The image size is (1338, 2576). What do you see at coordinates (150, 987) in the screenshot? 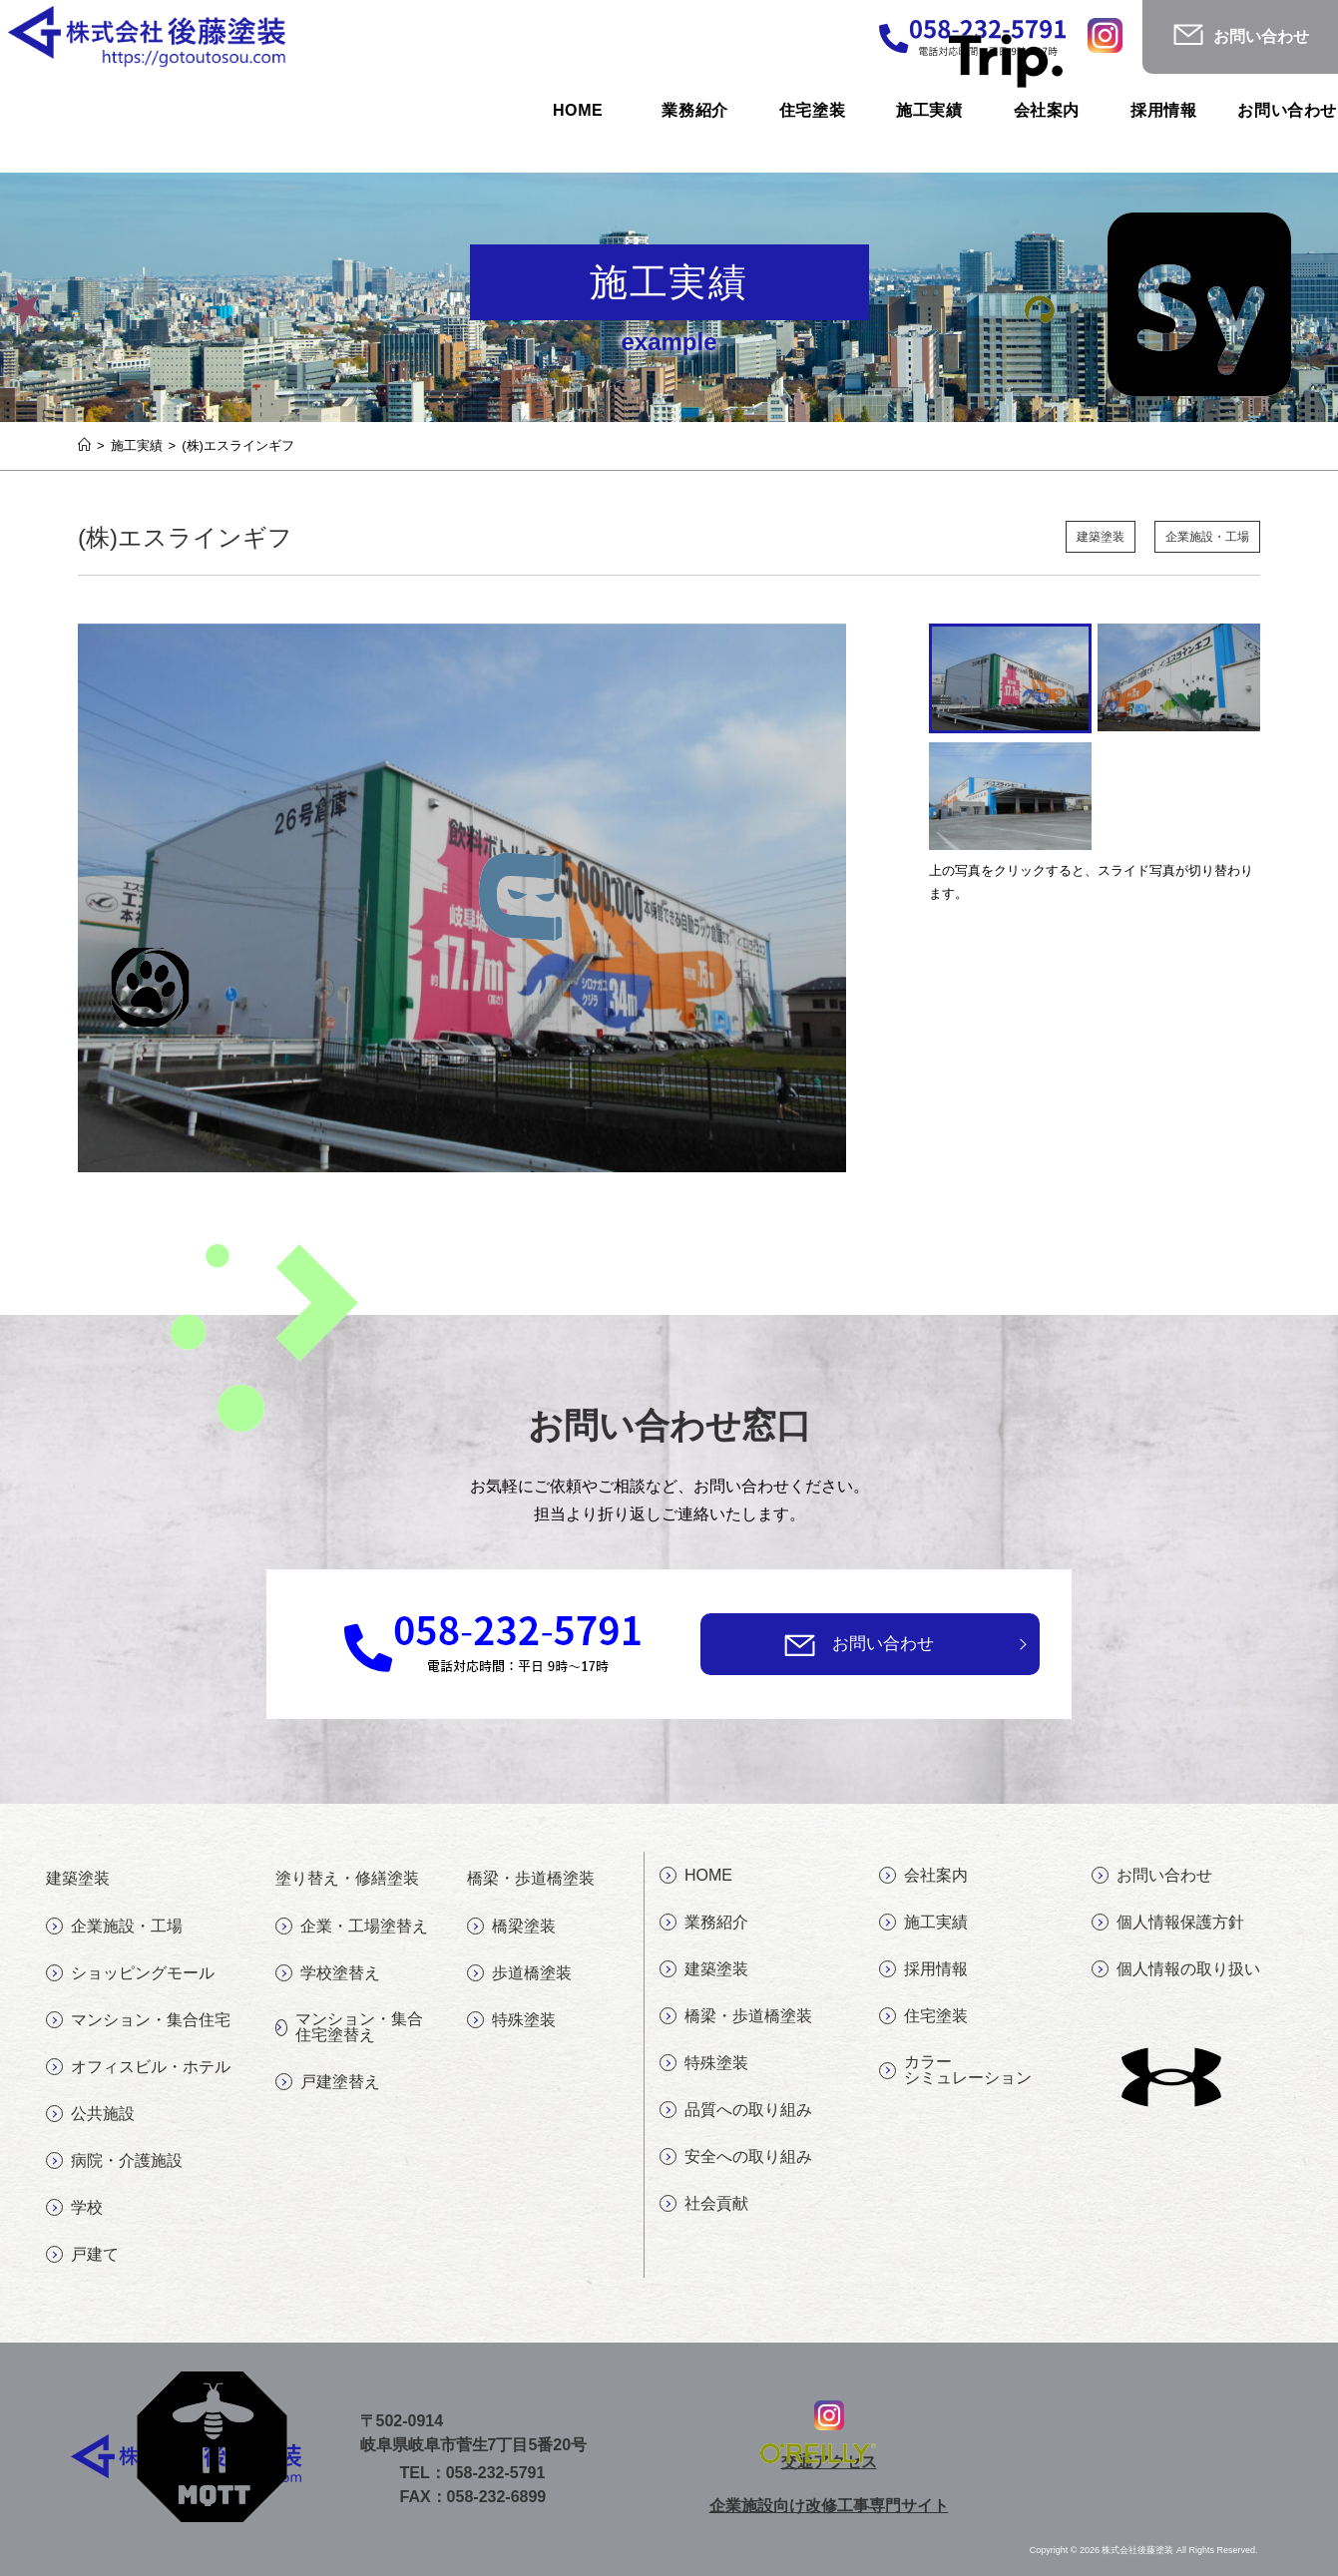
I see `visit Furry Network social platform` at bounding box center [150, 987].